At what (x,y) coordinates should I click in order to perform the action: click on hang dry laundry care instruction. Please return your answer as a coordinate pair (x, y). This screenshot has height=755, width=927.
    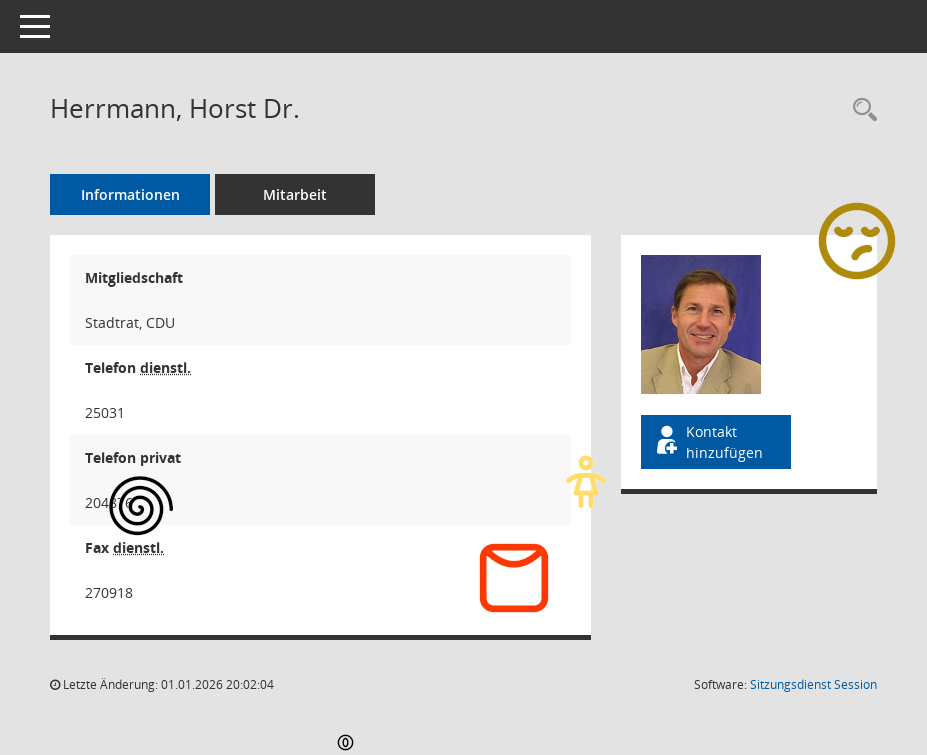
    Looking at the image, I should click on (514, 578).